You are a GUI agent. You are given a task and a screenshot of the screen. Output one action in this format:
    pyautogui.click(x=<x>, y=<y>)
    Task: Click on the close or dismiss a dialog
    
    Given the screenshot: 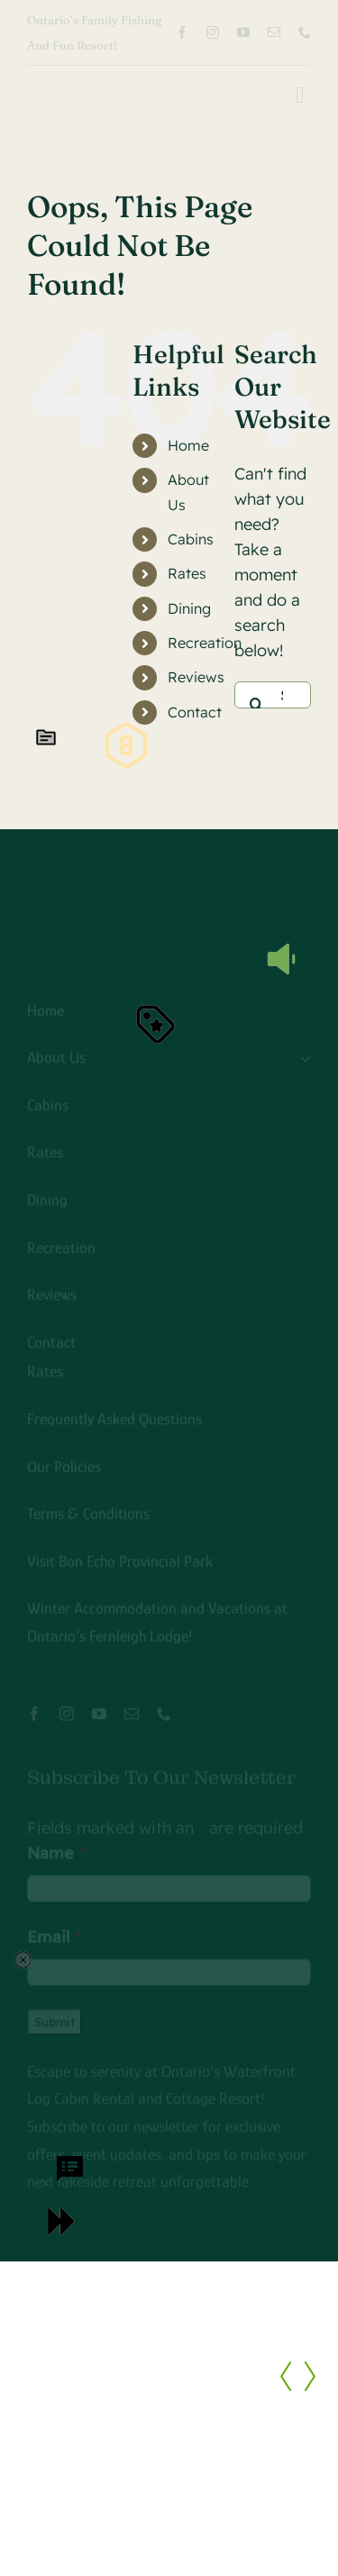 What is the action you would take?
    pyautogui.click(x=23, y=1959)
    